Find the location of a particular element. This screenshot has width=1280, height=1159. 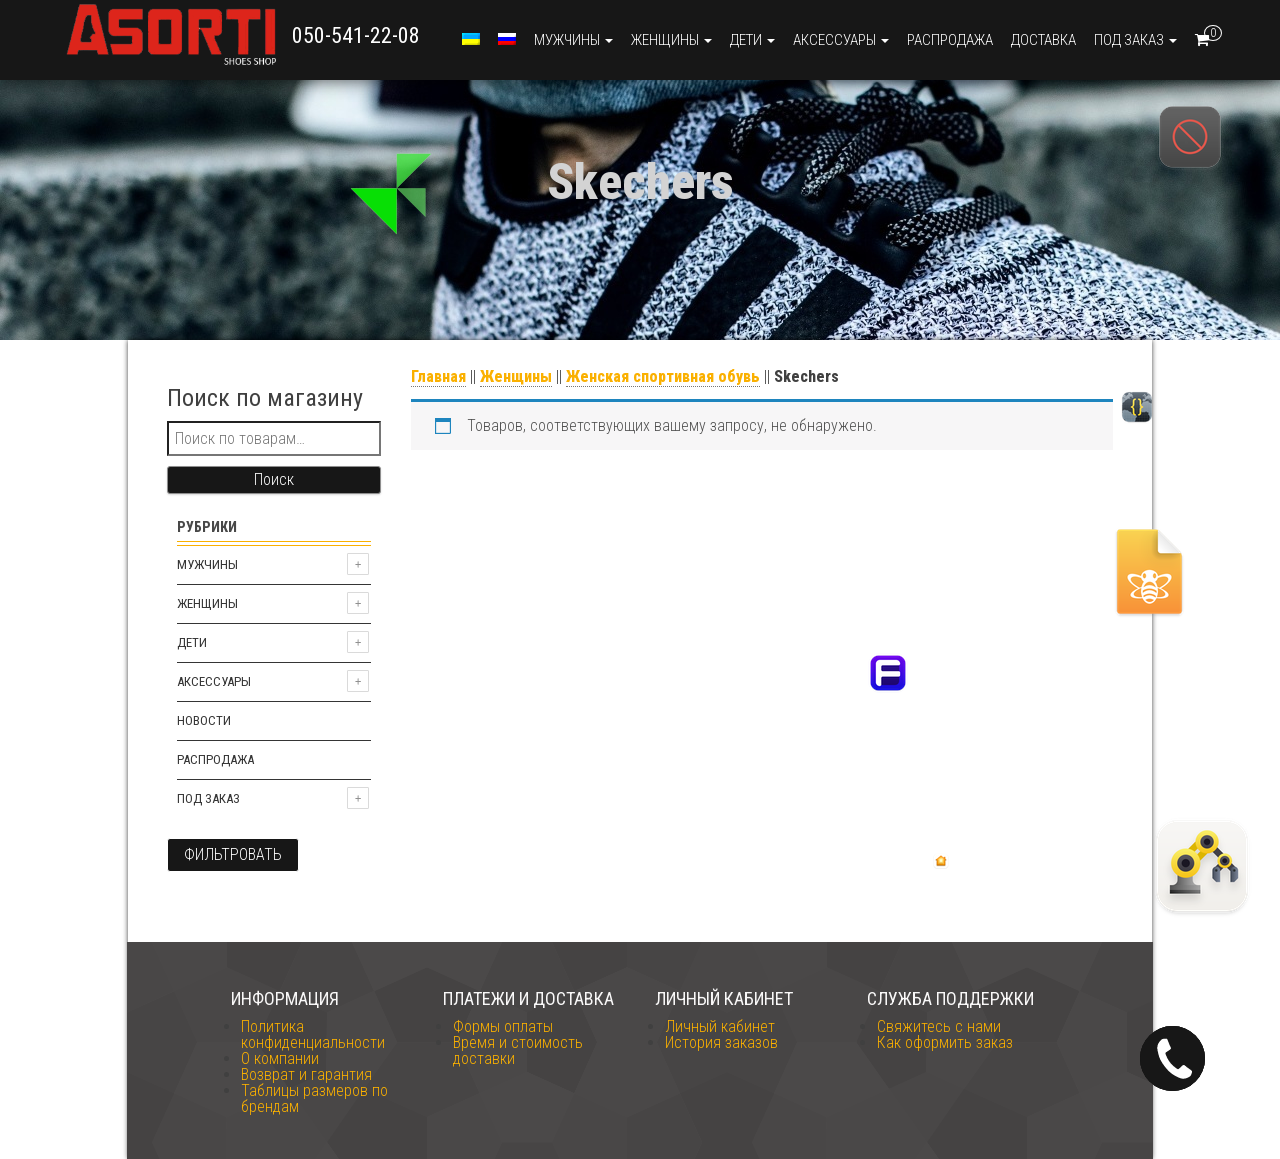

open the Apple Home app is located at coordinates (941, 861).